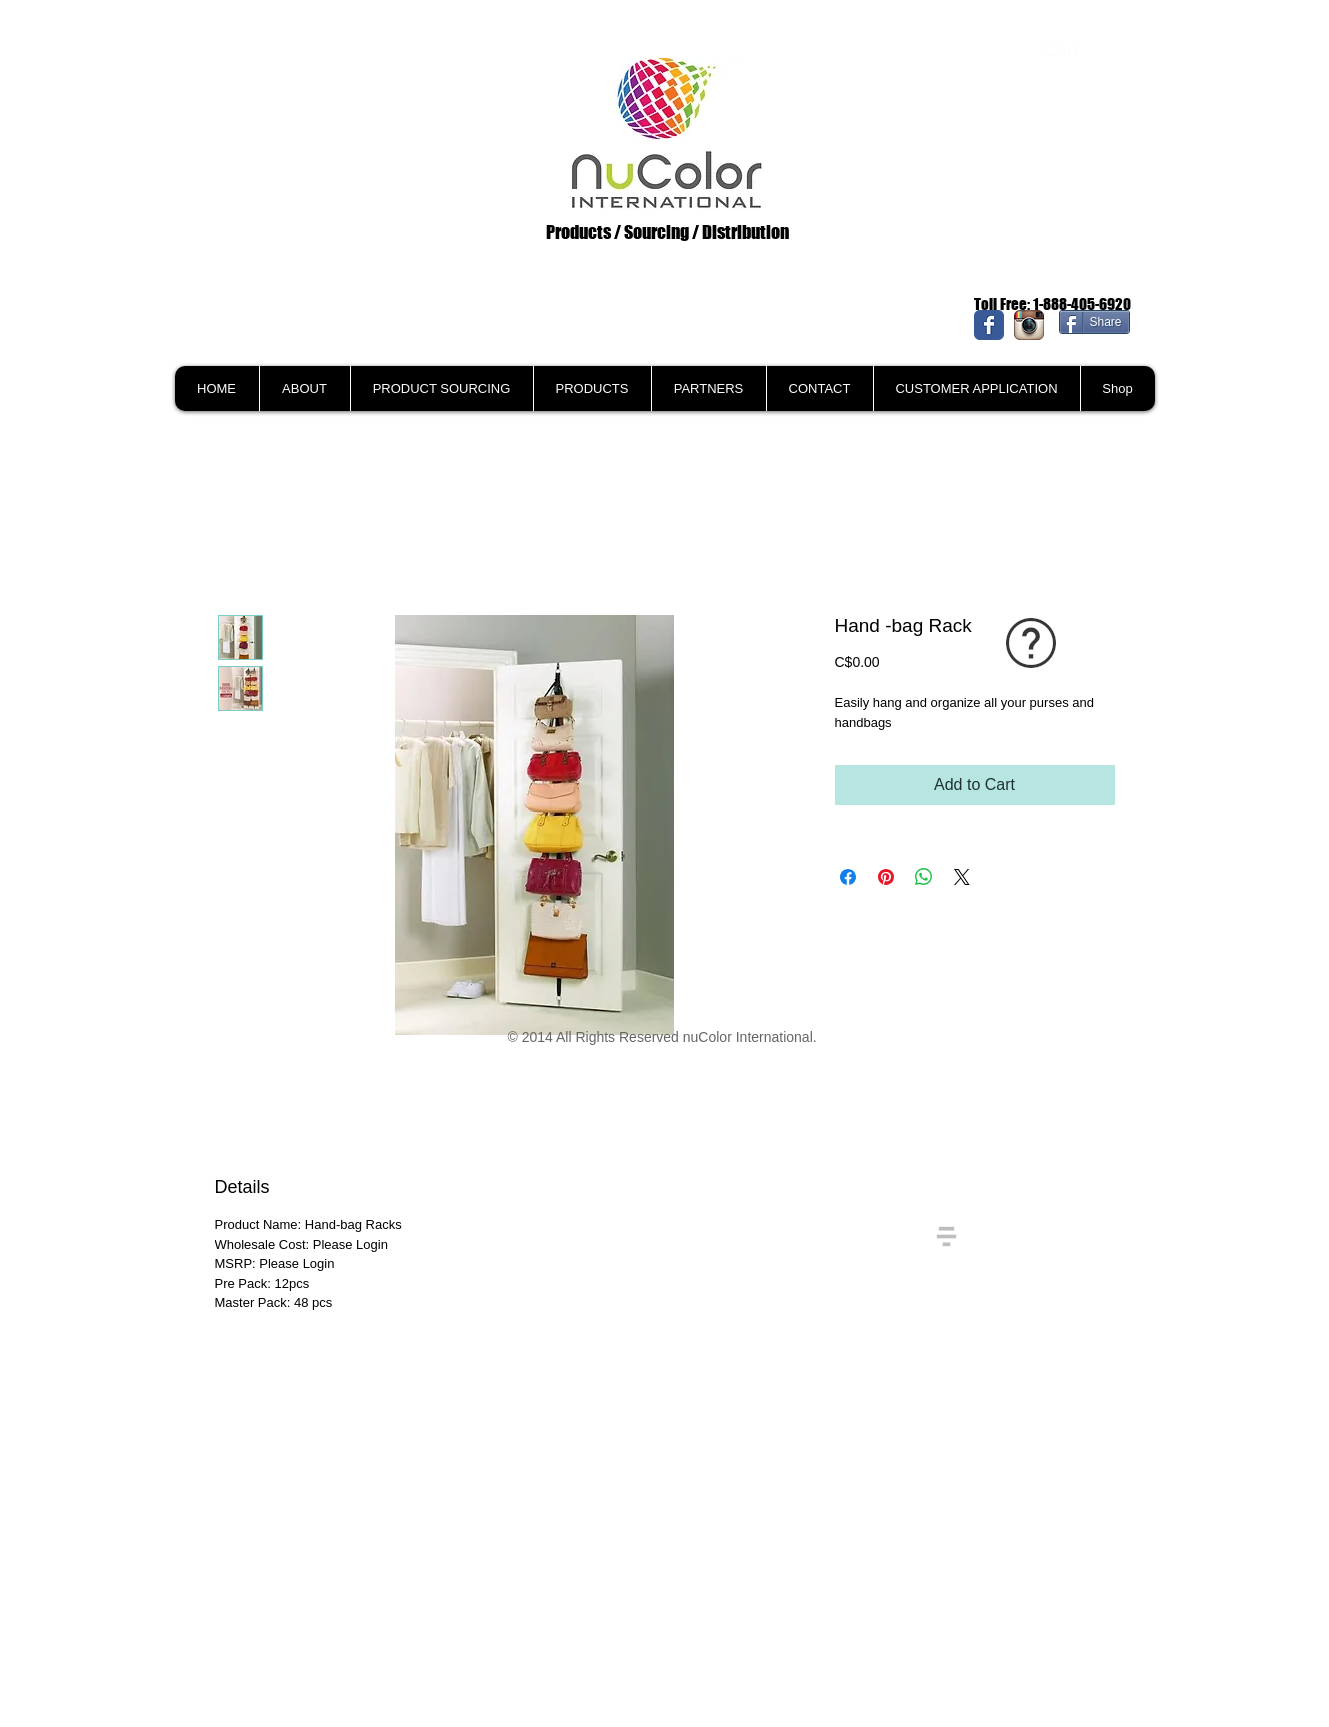 This screenshot has height=1727, width=1329. What do you see at coordinates (946, 1236) in the screenshot?
I see `center align text` at bounding box center [946, 1236].